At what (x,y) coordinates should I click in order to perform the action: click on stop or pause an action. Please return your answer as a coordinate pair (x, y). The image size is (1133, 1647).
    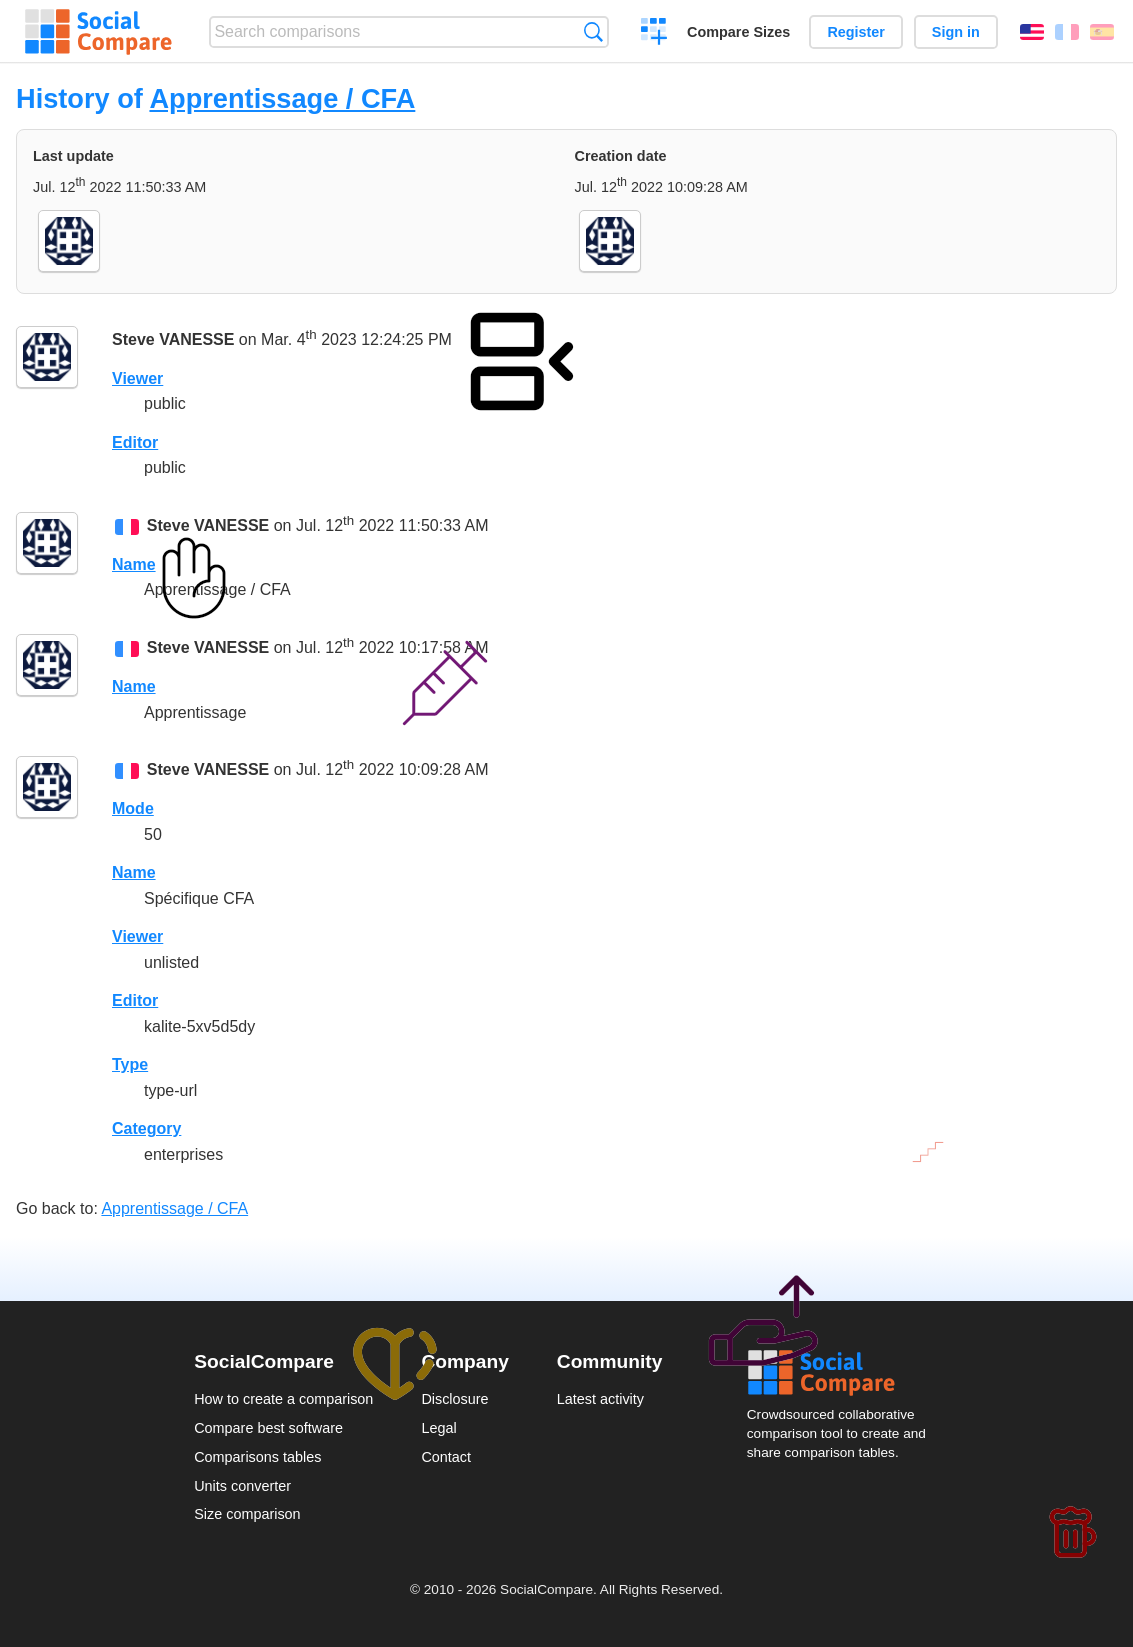
    Looking at the image, I should click on (194, 578).